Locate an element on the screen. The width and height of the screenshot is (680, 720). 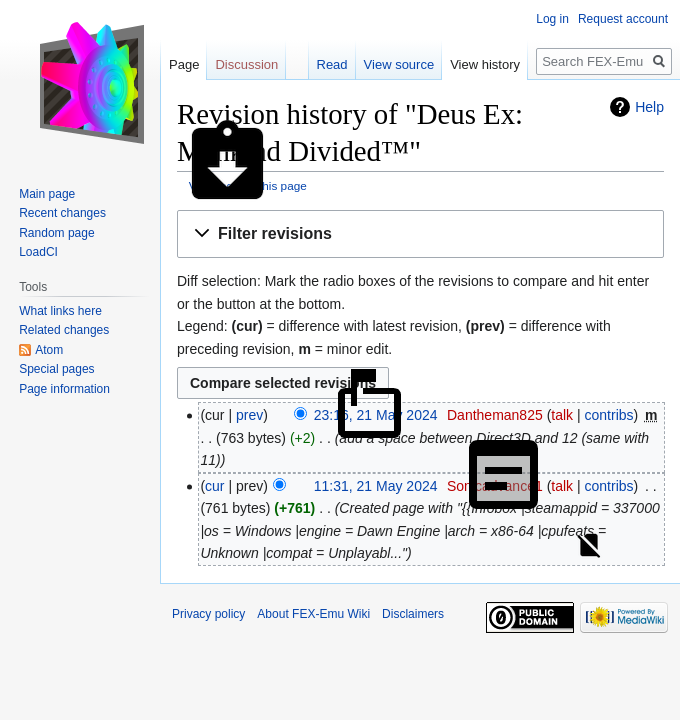
no SIM card detected is located at coordinates (589, 545).